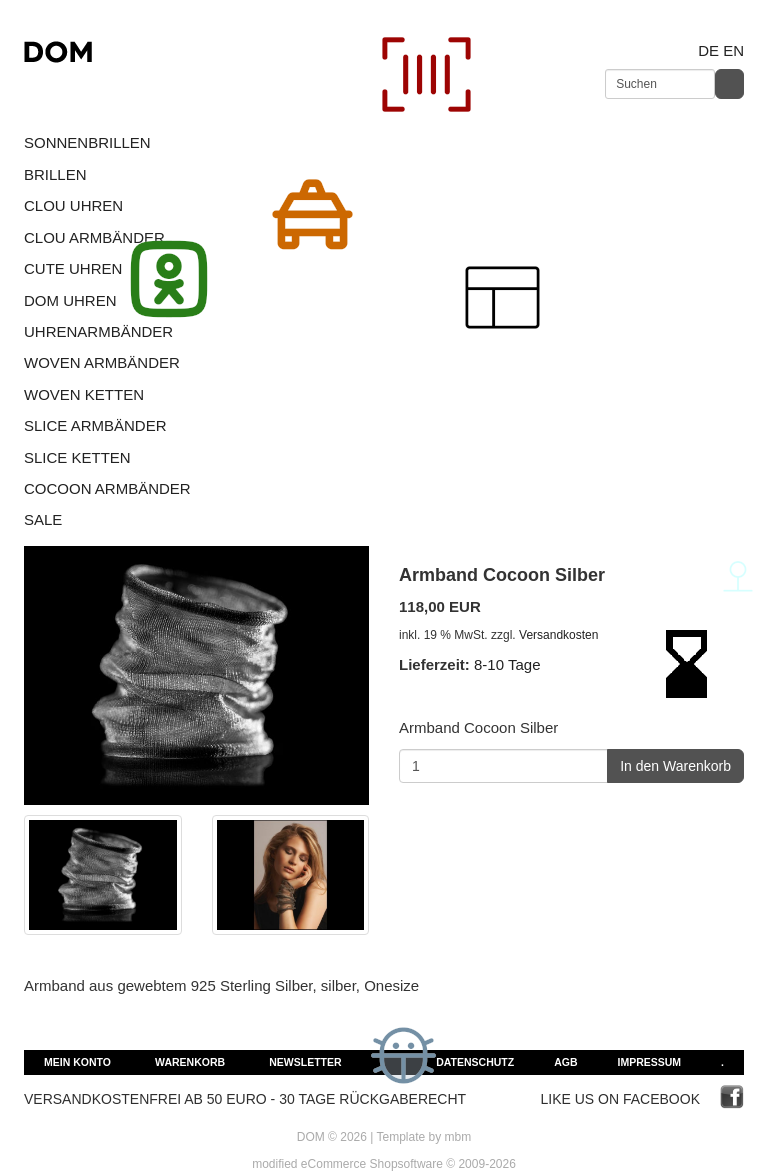  Describe the element at coordinates (502, 297) in the screenshot. I see `change page layout options` at that location.